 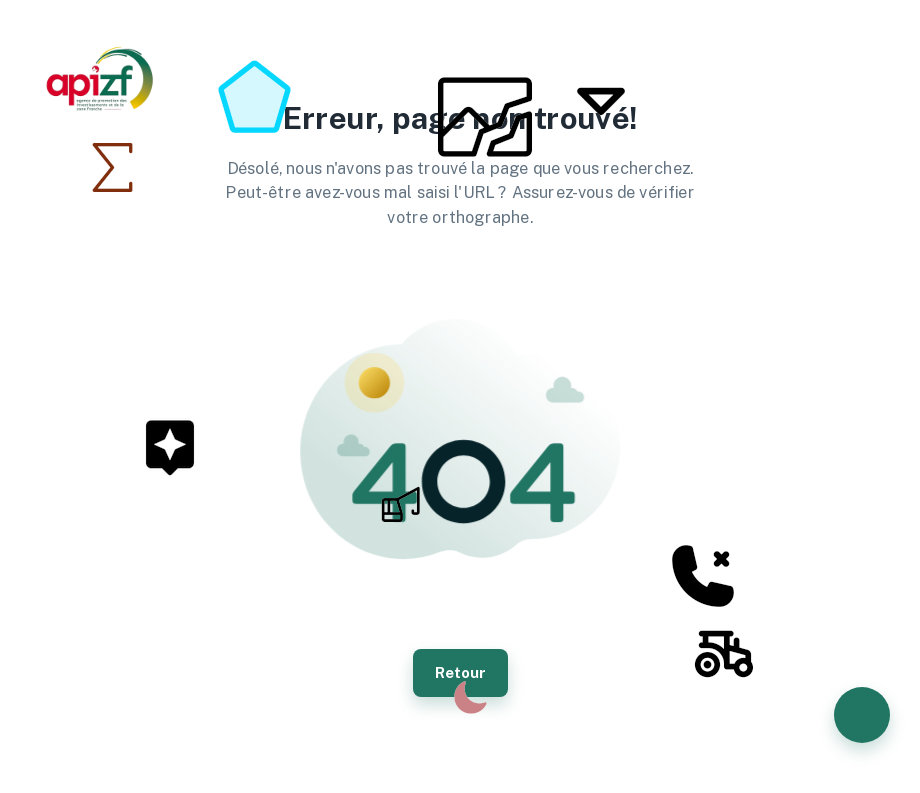 I want to click on calculate sum or total, so click(x=112, y=167).